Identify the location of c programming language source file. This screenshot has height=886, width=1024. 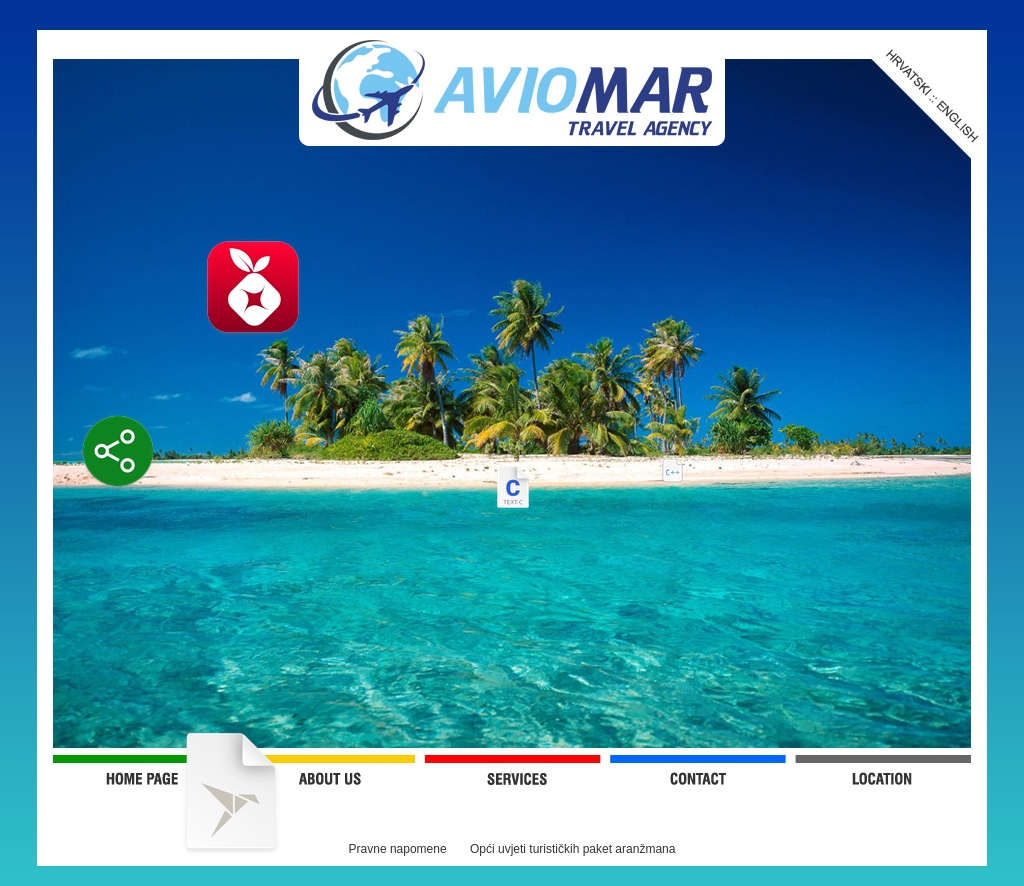
(513, 488).